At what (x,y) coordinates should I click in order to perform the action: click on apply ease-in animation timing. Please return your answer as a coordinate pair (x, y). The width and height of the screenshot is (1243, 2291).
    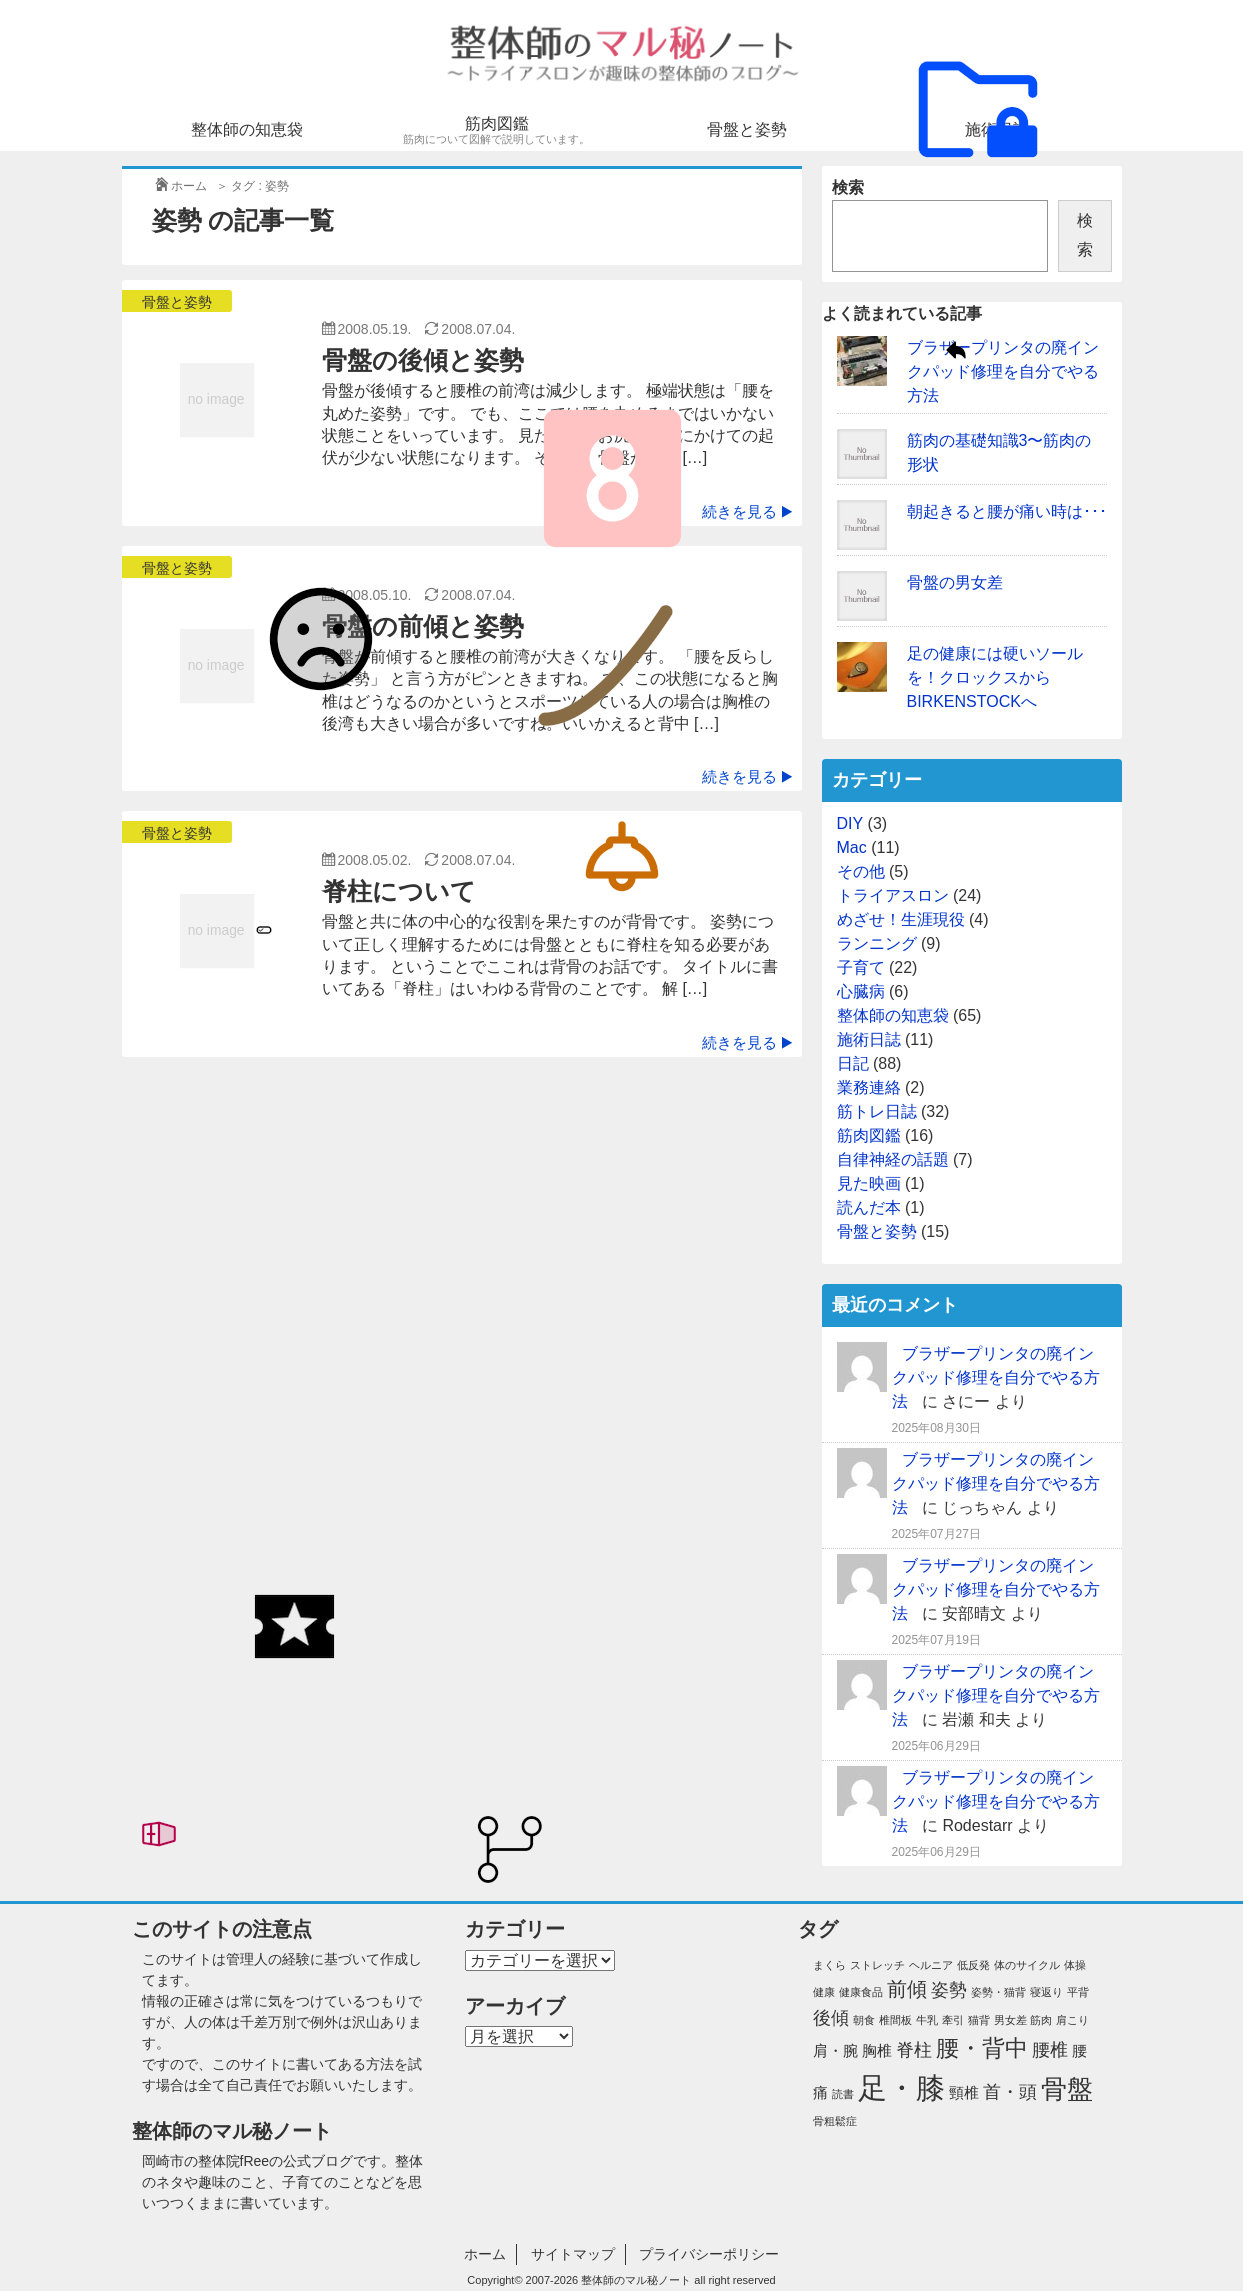
    Looking at the image, I should click on (605, 665).